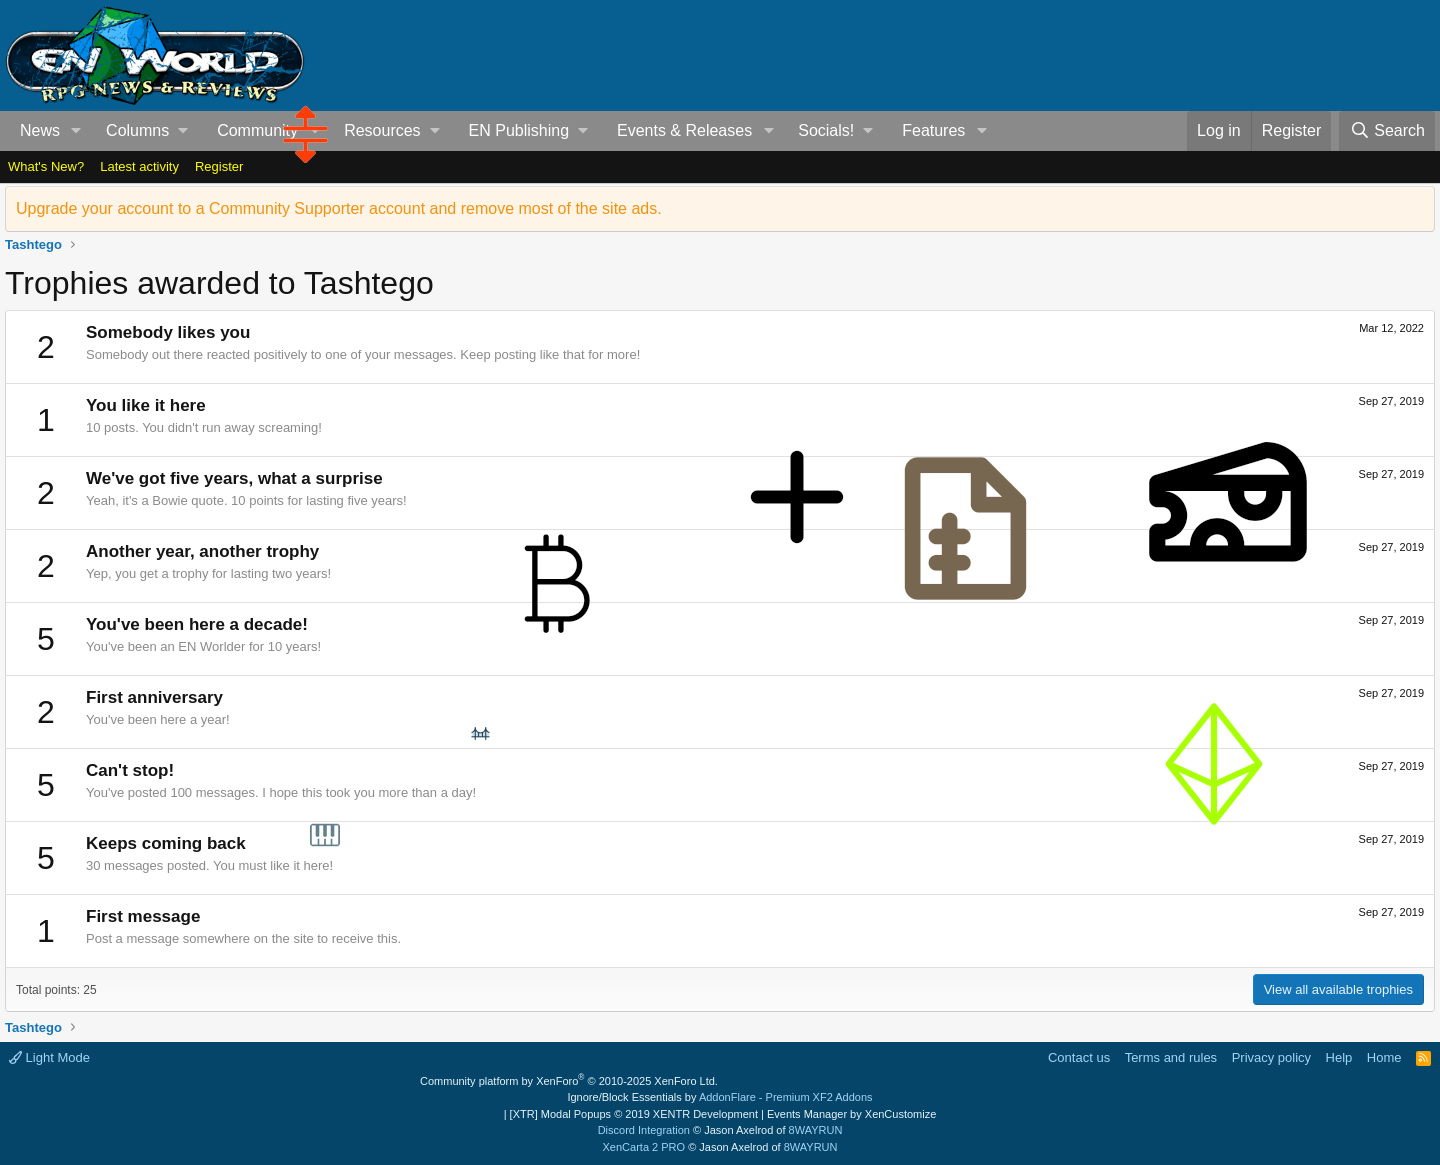 This screenshot has height=1165, width=1440. What do you see at coordinates (553, 585) in the screenshot?
I see `view bitcoin balance or wallet` at bounding box center [553, 585].